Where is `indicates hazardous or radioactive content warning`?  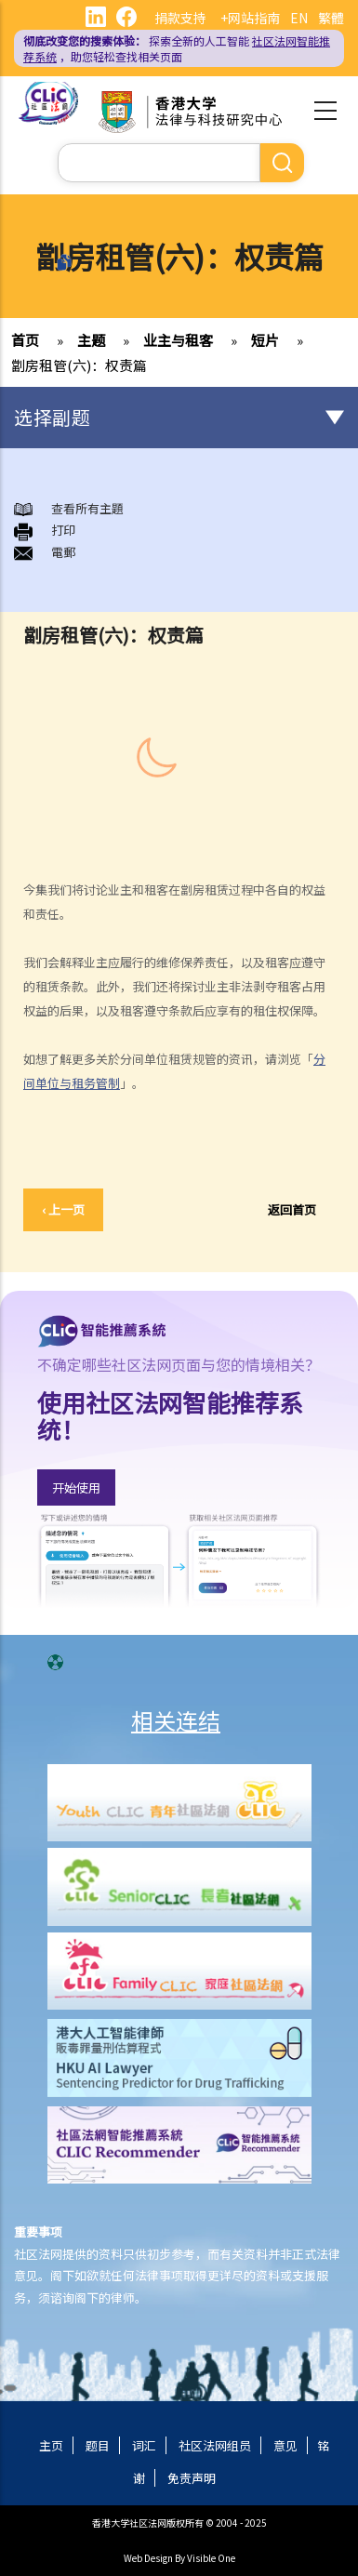
indicates hazardous or radioactive content warning is located at coordinates (55, 1662).